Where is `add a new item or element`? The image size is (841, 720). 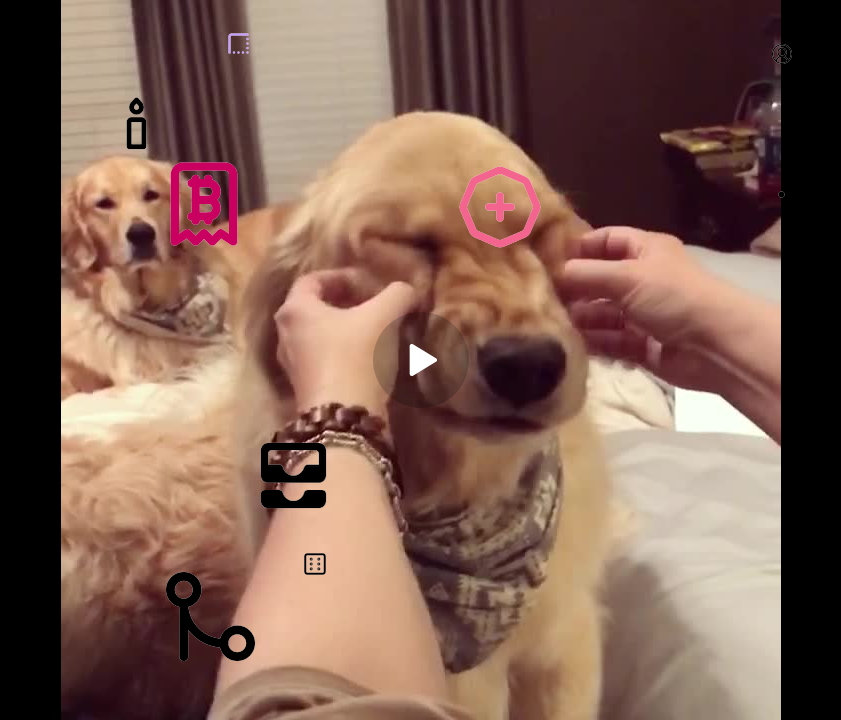 add a new item or element is located at coordinates (500, 207).